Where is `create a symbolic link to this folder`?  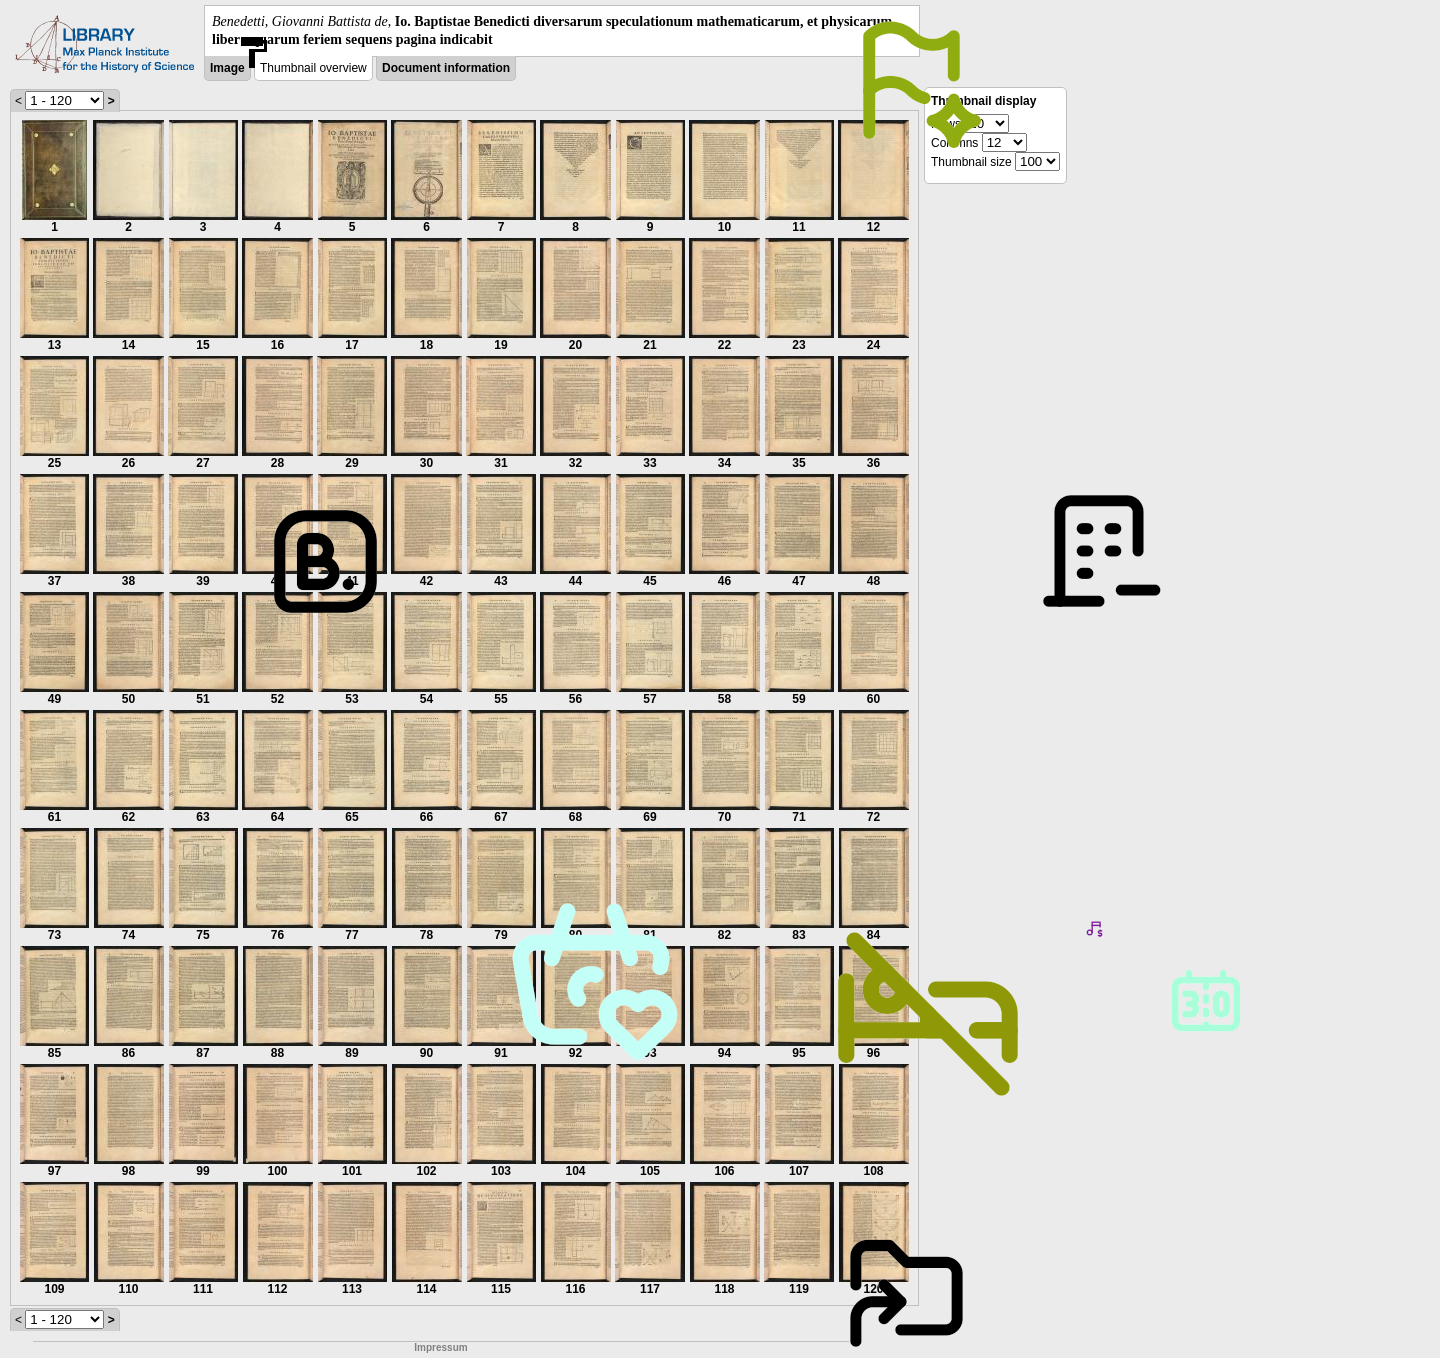 create a symbolic link to this folder is located at coordinates (906, 1290).